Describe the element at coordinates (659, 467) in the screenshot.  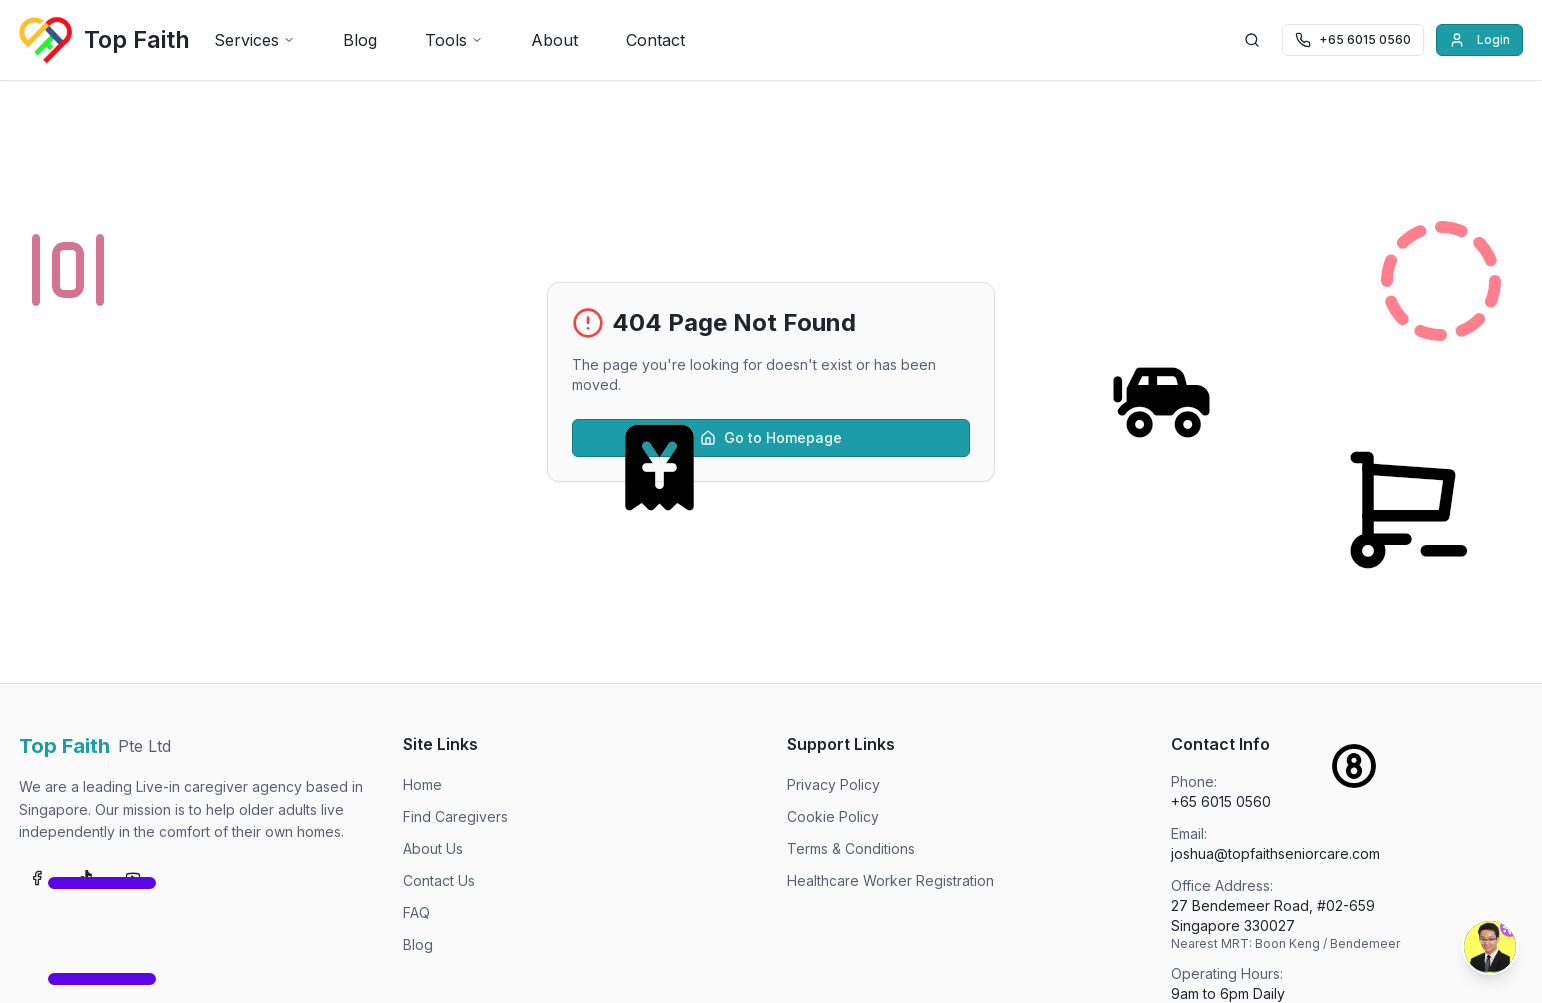
I see `view receipt or transaction in yuan currency` at that location.